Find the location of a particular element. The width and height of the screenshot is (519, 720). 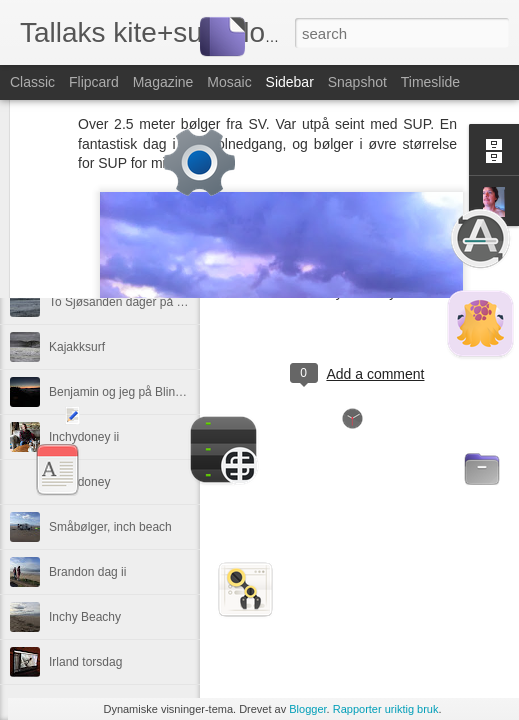

change desktop wallpaper settings is located at coordinates (222, 35).